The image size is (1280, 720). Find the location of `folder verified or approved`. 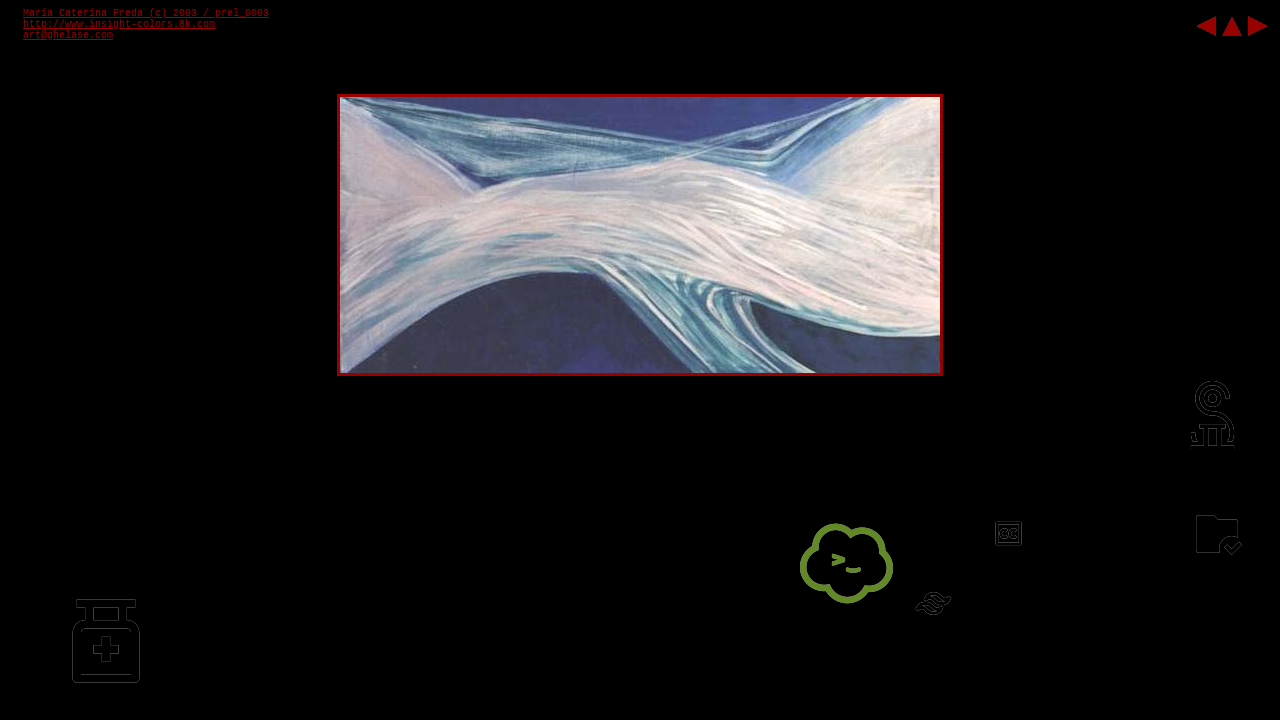

folder verified or approved is located at coordinates (1217, 534).